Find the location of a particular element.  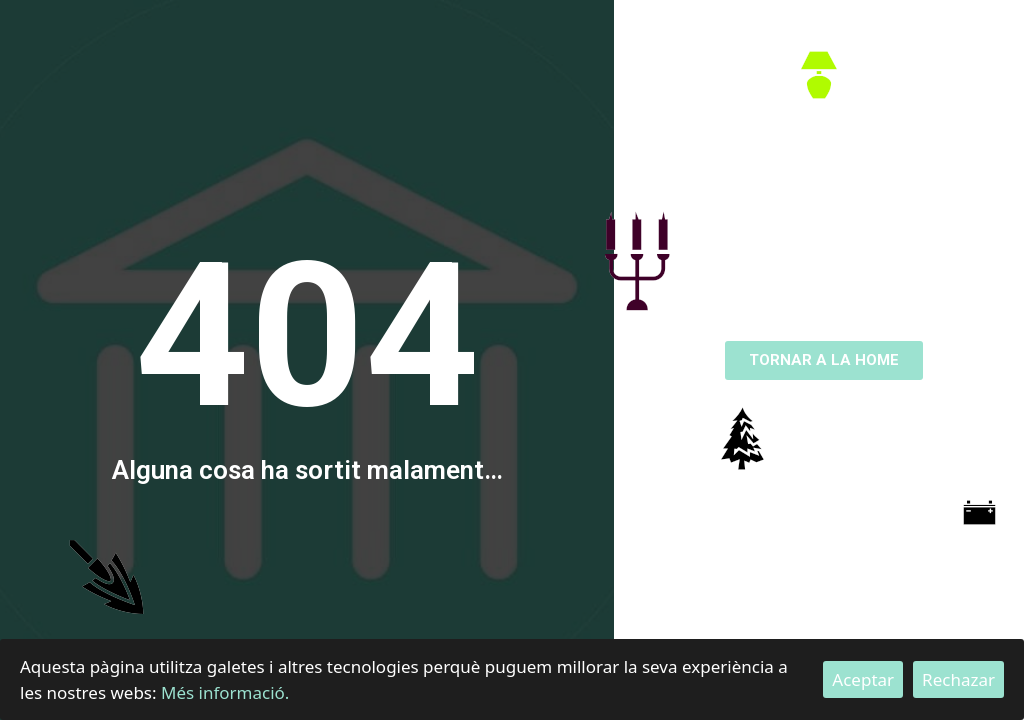

unlit candelabra indicating inactive or disabled lighting is located at coordinates (637, 261).